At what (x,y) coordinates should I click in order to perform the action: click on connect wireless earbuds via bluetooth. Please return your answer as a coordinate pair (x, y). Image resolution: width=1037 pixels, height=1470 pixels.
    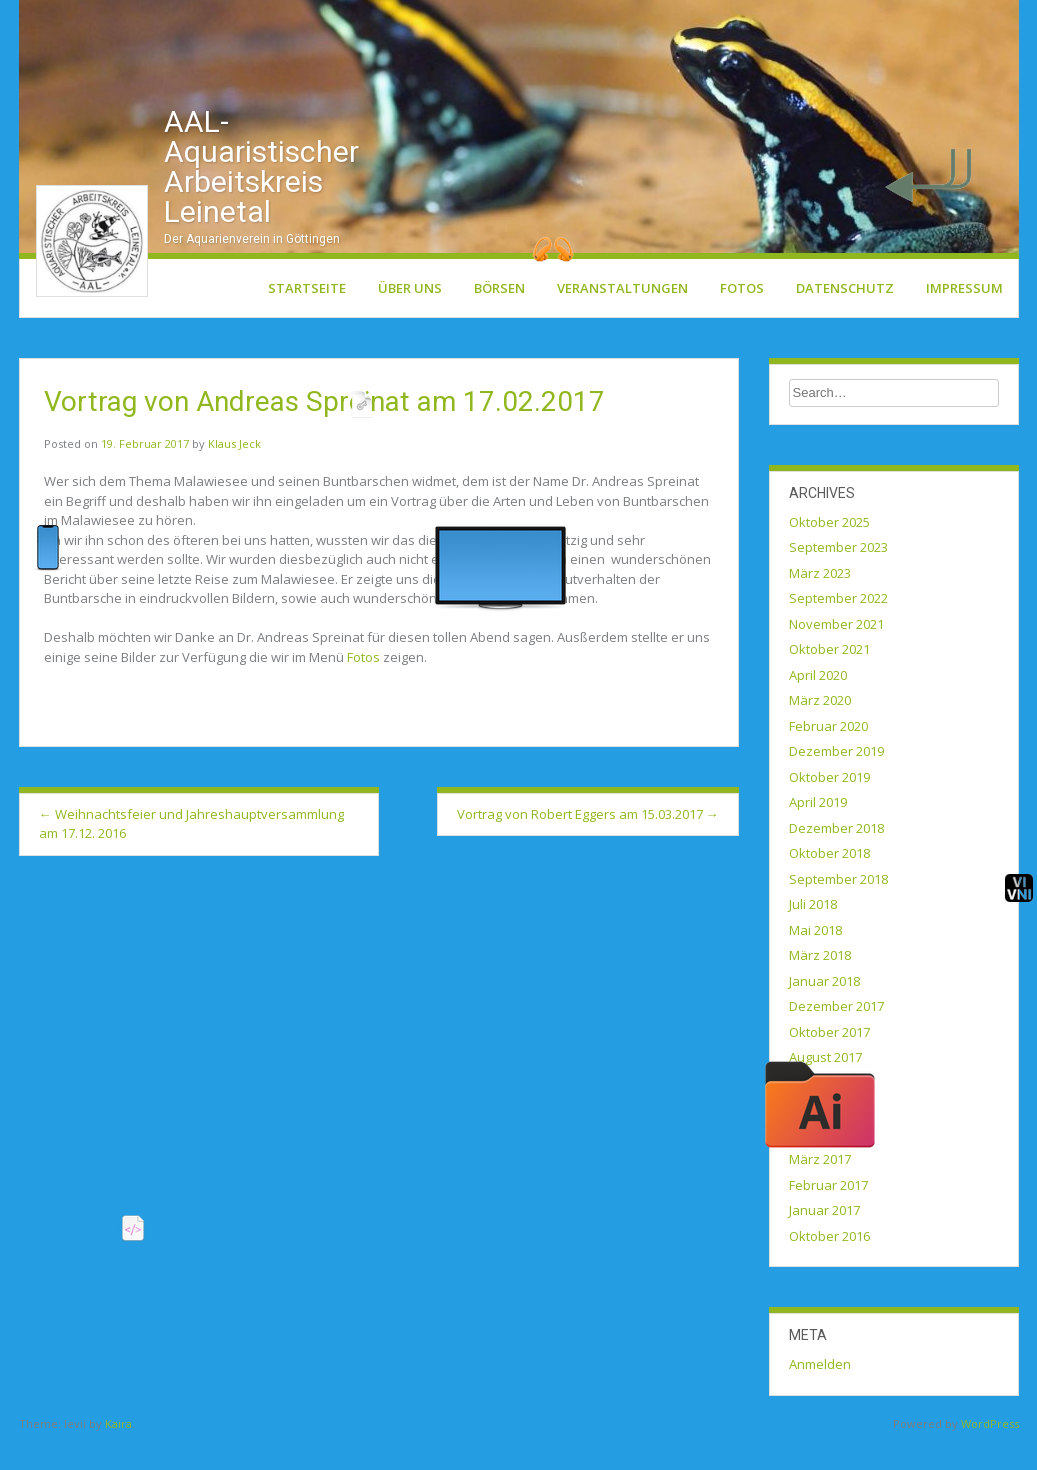
    Looking at the image, I should click on (553, 251).